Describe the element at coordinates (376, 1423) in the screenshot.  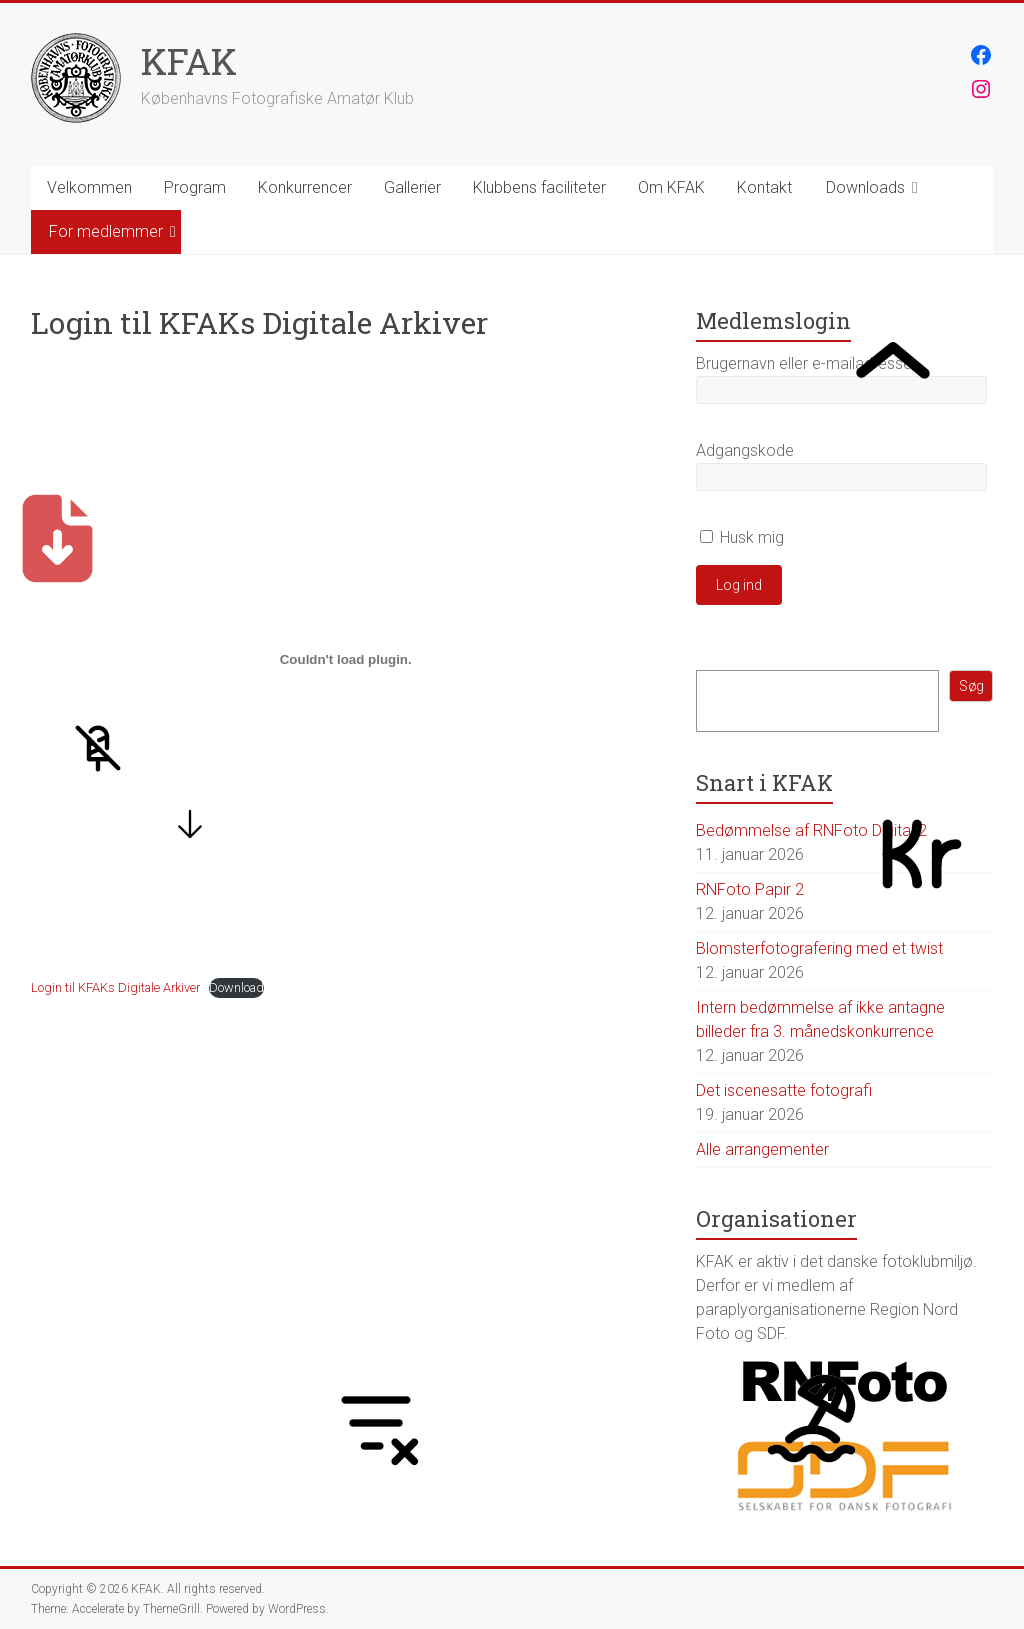
I see `clear all active filters` at that location.